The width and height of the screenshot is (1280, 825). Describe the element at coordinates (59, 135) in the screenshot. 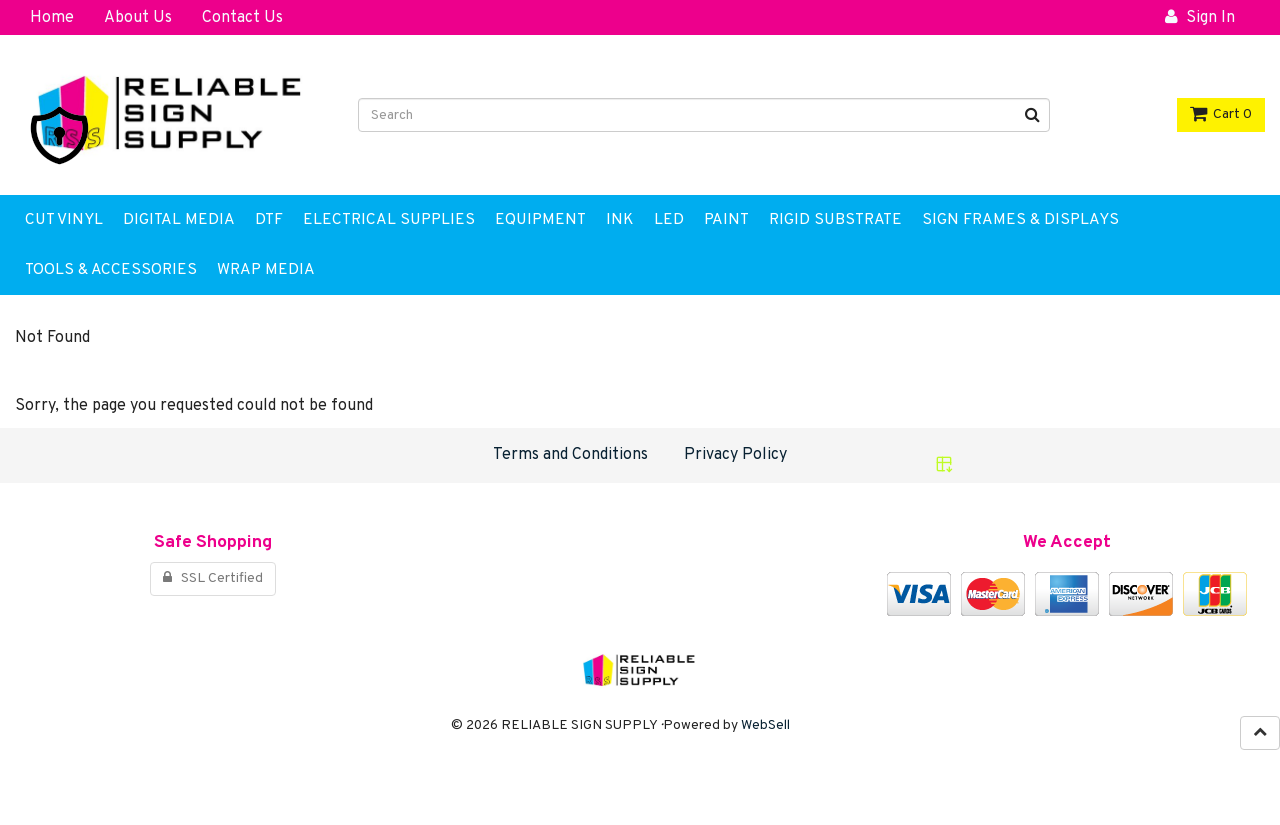

I see `access security or privacy settings` at that location.